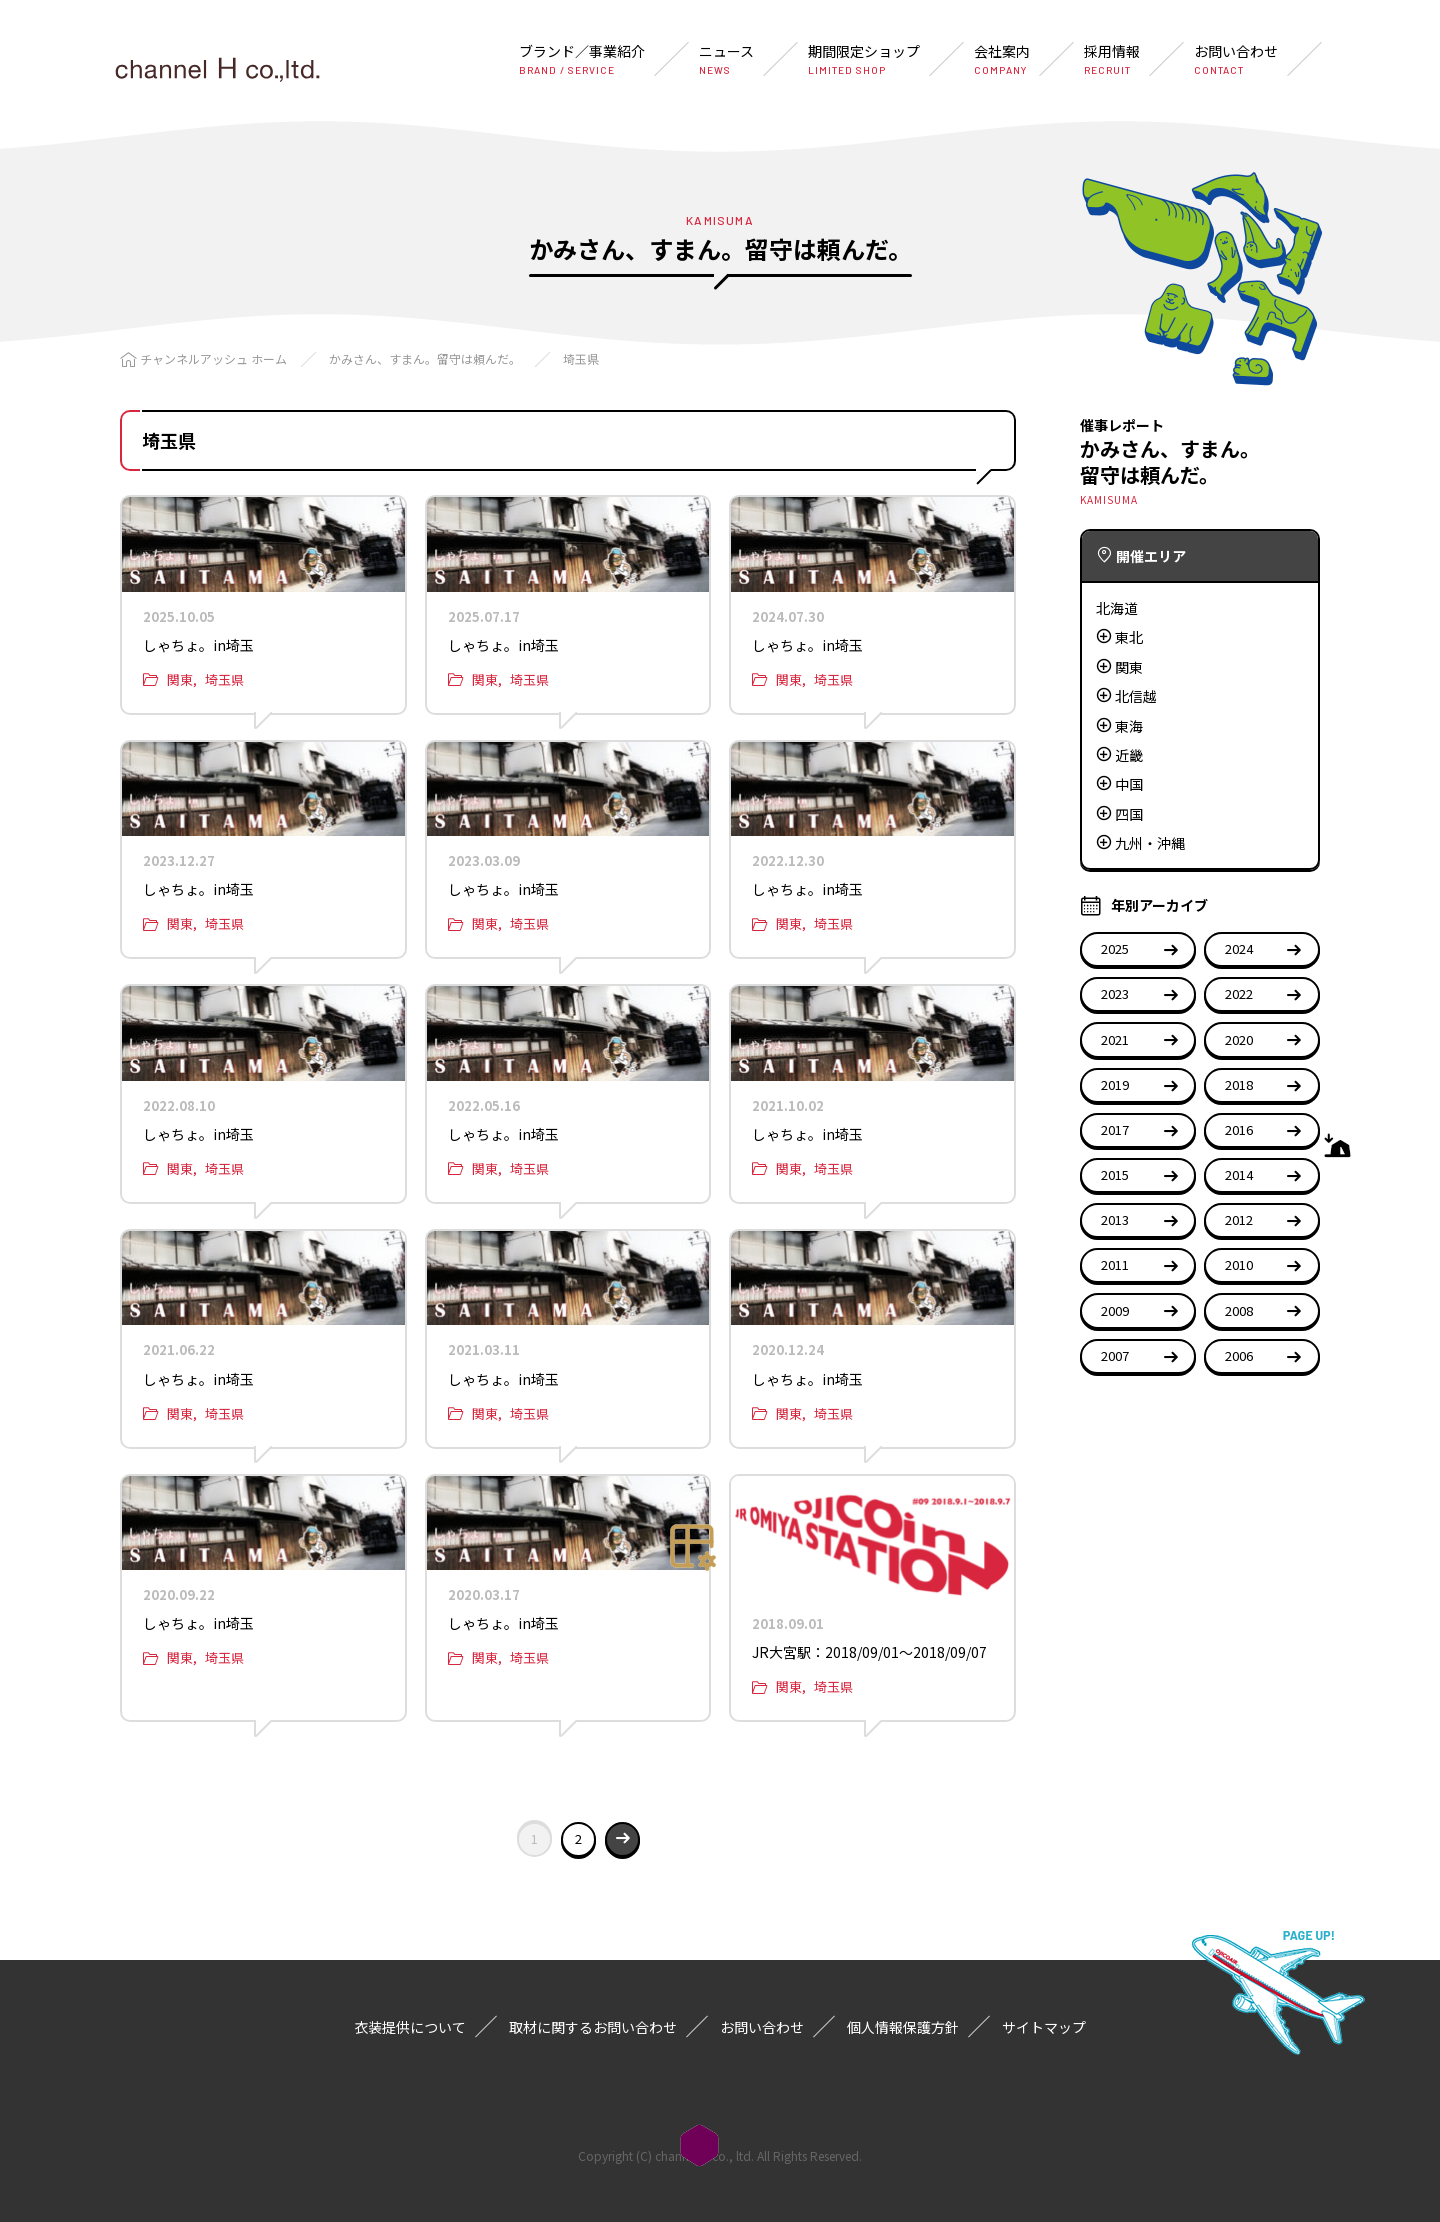  Describe the element at coordinates (699, 2145) in the screenshot. I see `indicates a selected or active state` at that location.